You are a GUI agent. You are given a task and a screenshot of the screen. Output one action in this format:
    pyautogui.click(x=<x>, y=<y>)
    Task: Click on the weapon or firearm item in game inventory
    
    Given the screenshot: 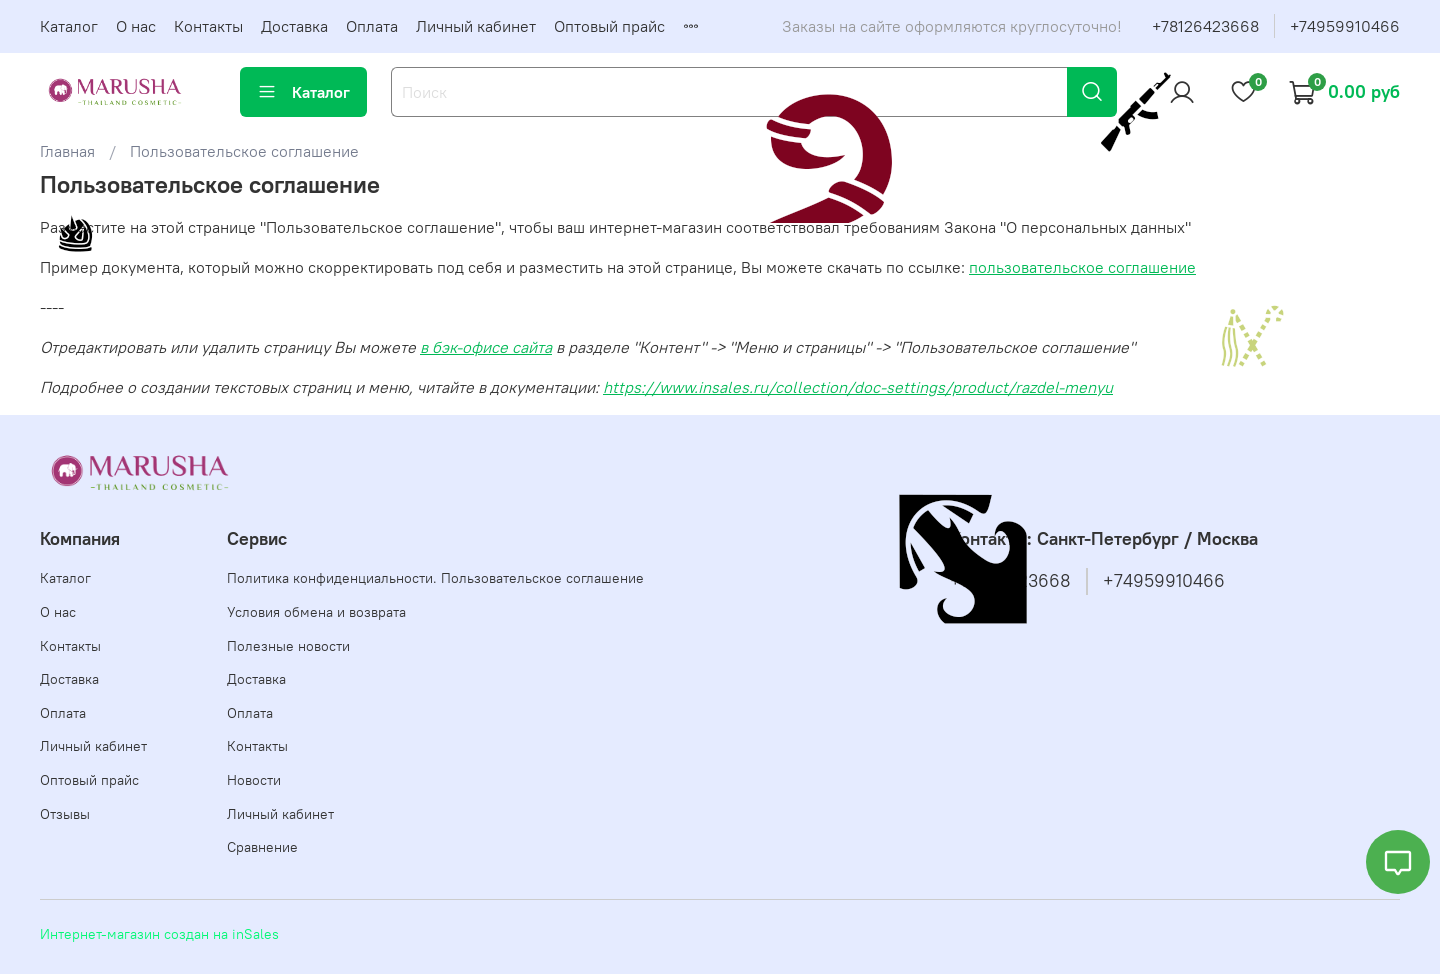 What is the action you would take?
    pyautogui.click(x=1136, y=112)
    